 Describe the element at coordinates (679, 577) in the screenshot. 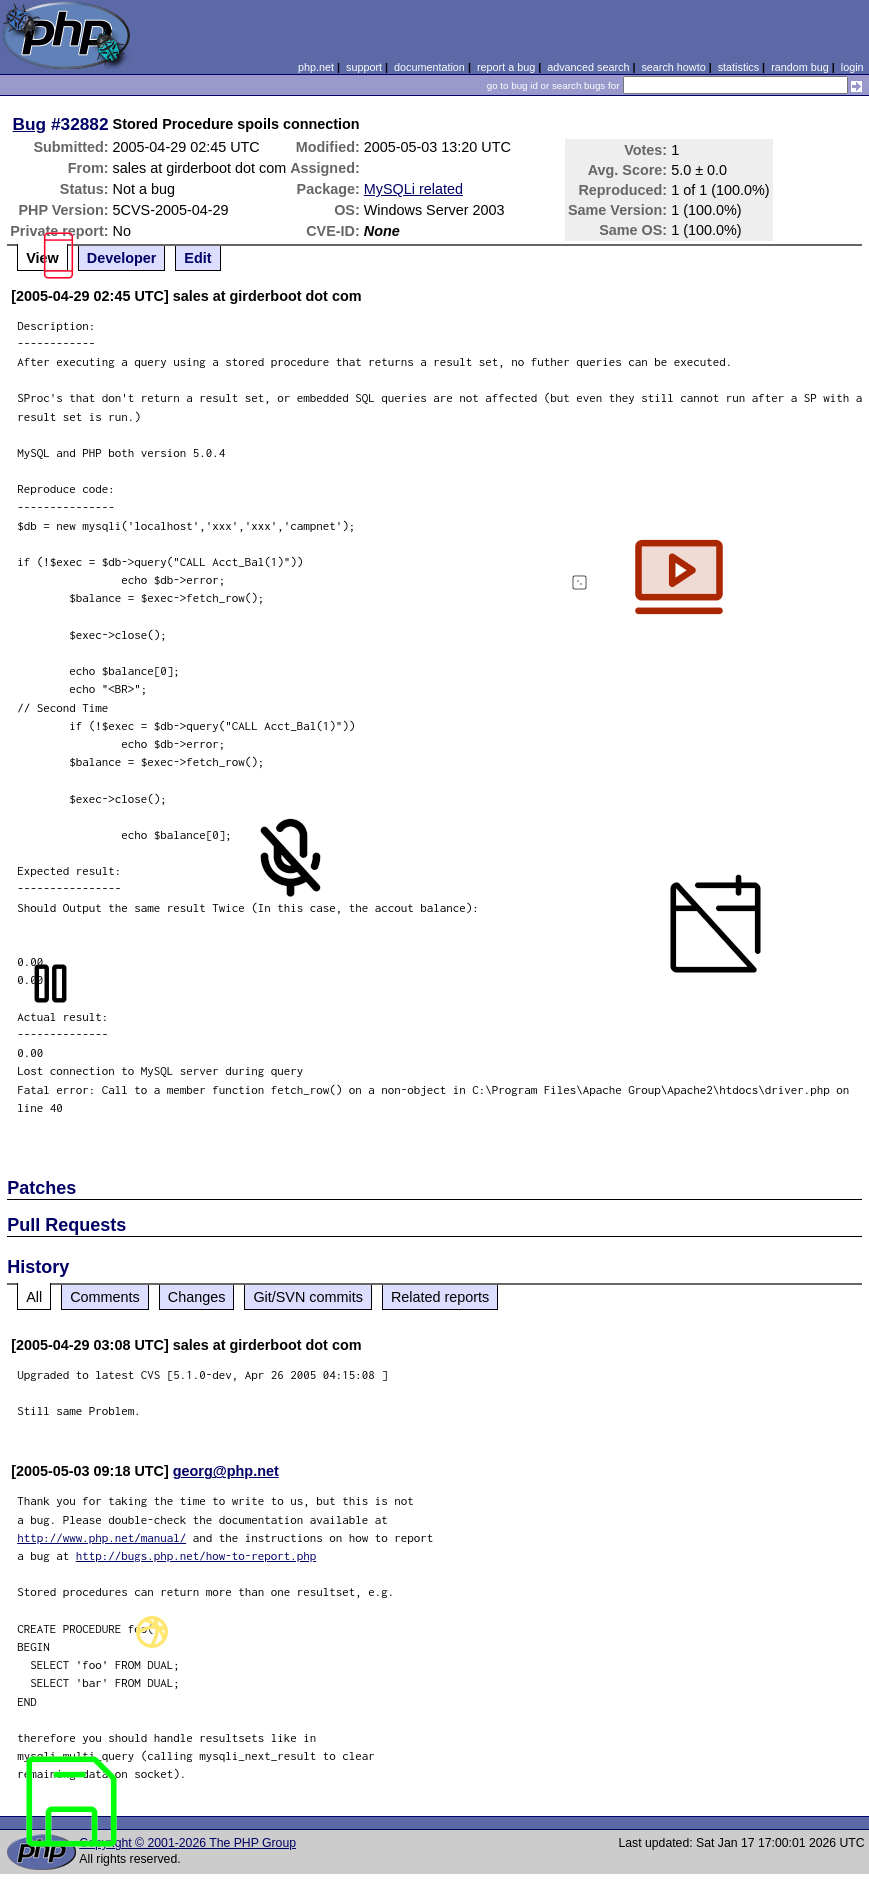

I see `play or watch a video` at that location.